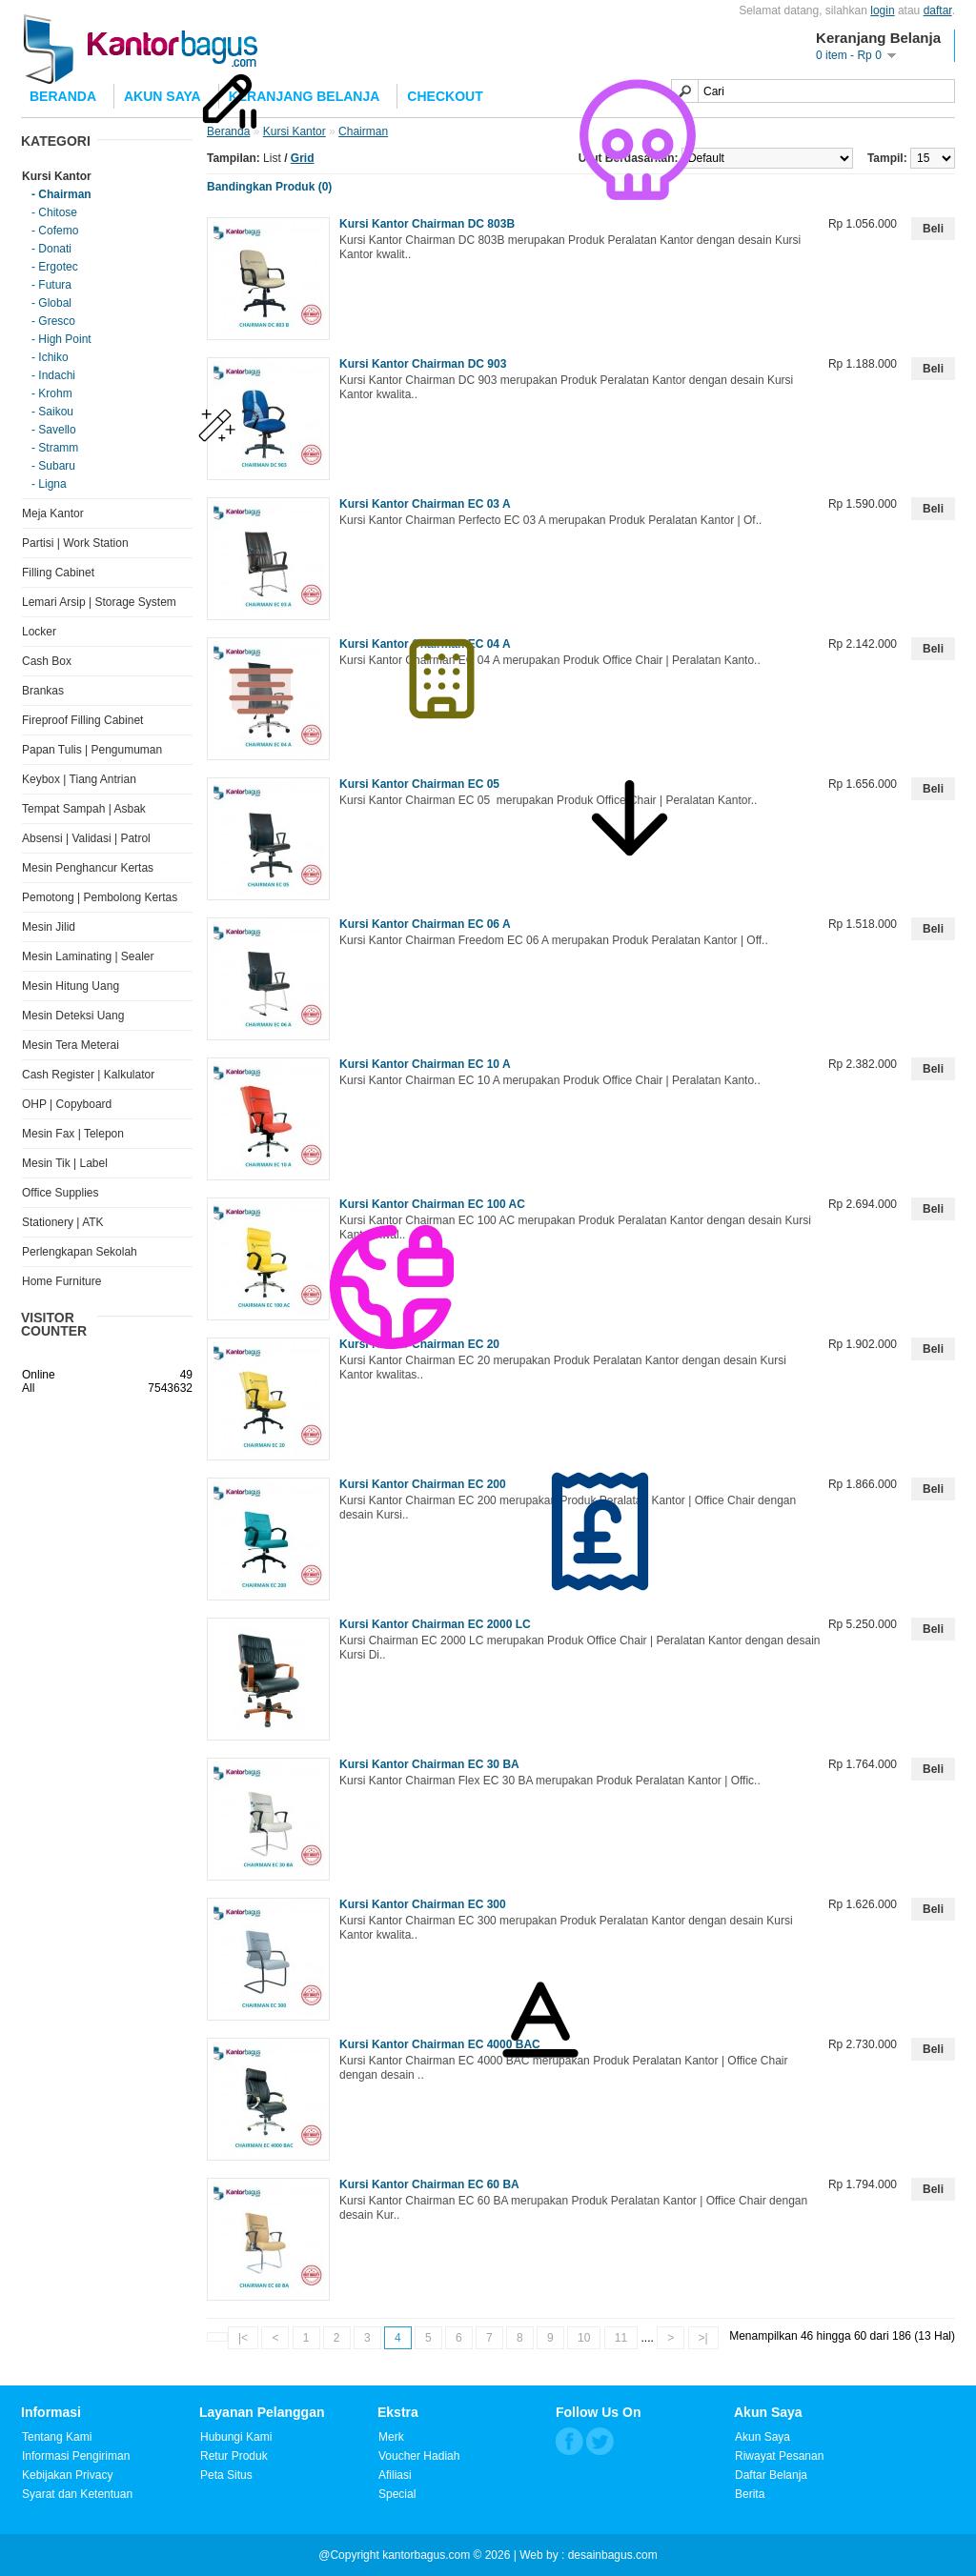 The width and height of the screenshot is (976, 2576). What do you see at coordinates (214, 425) in the screenshot?
I see `apply auto-enhance or magic editing to content` at bounding box center [214, 425].